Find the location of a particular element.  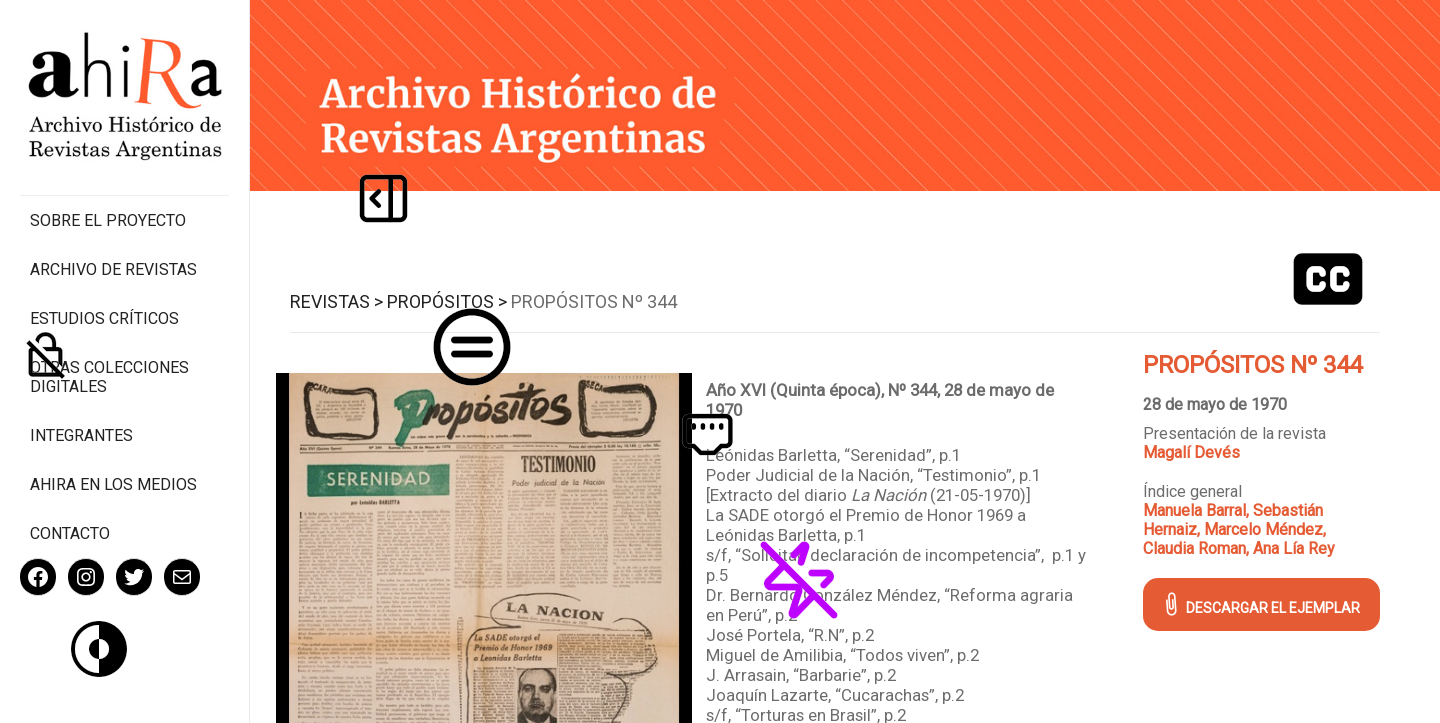

disable flash or quick actions is located at coordinates (799, 580).